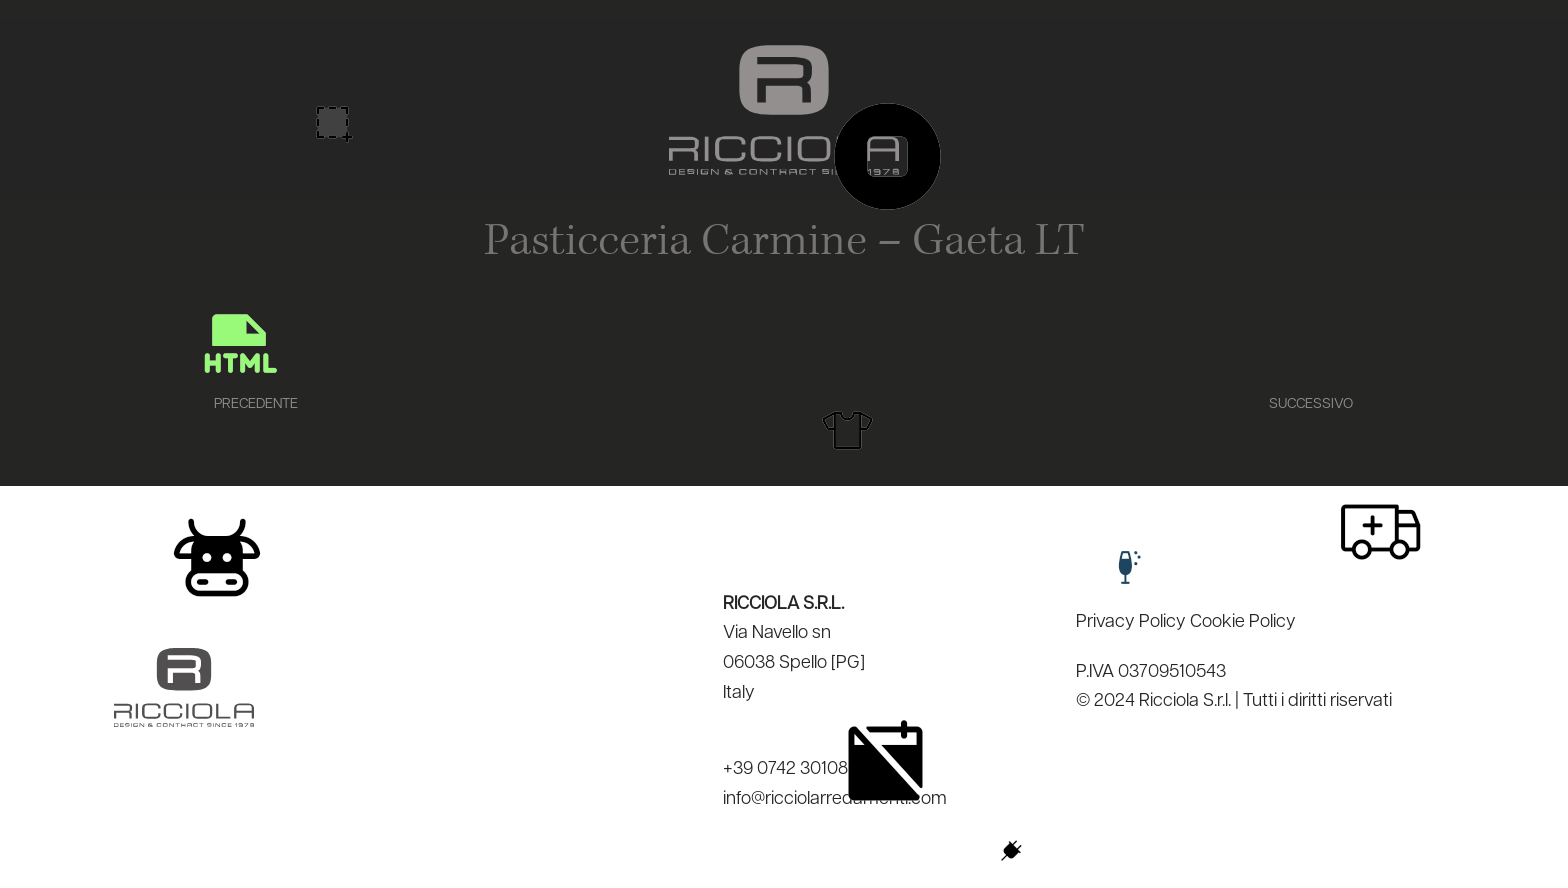 The image size is (1568, 888). Describe the element at coordinates (887, 156) in the screenshot. I see `stop media playback` at that location.